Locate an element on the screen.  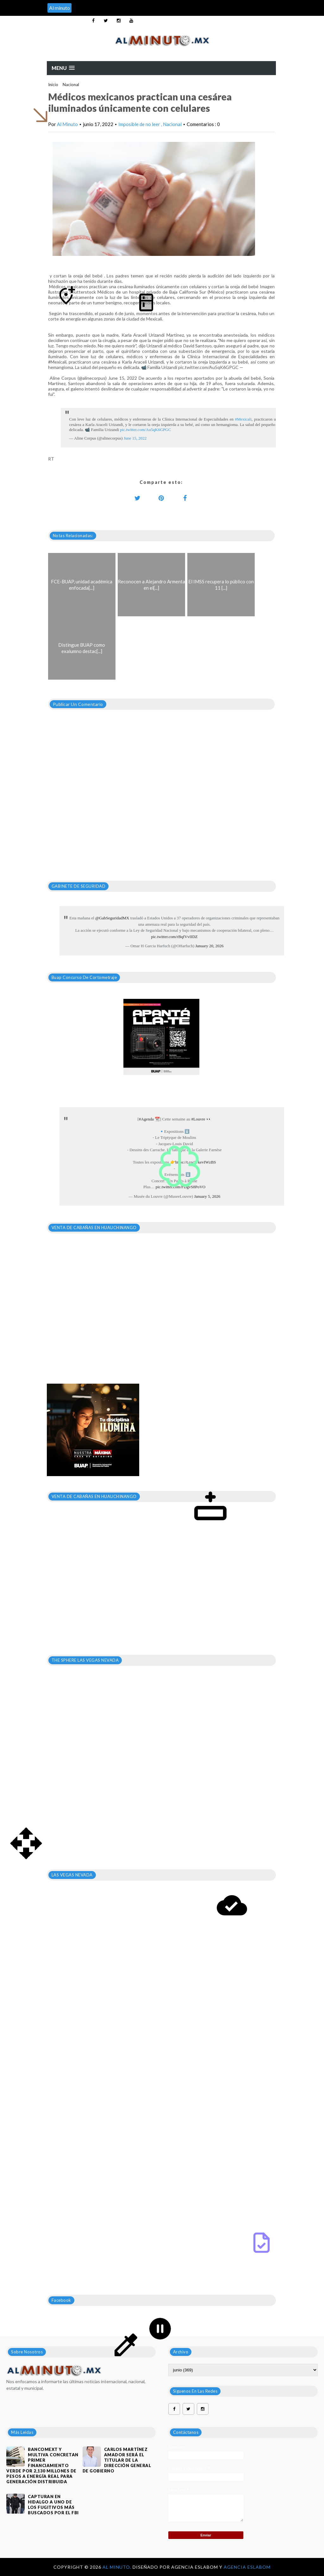
access kitchen appliances or settings is located at coordinates (146, 302).